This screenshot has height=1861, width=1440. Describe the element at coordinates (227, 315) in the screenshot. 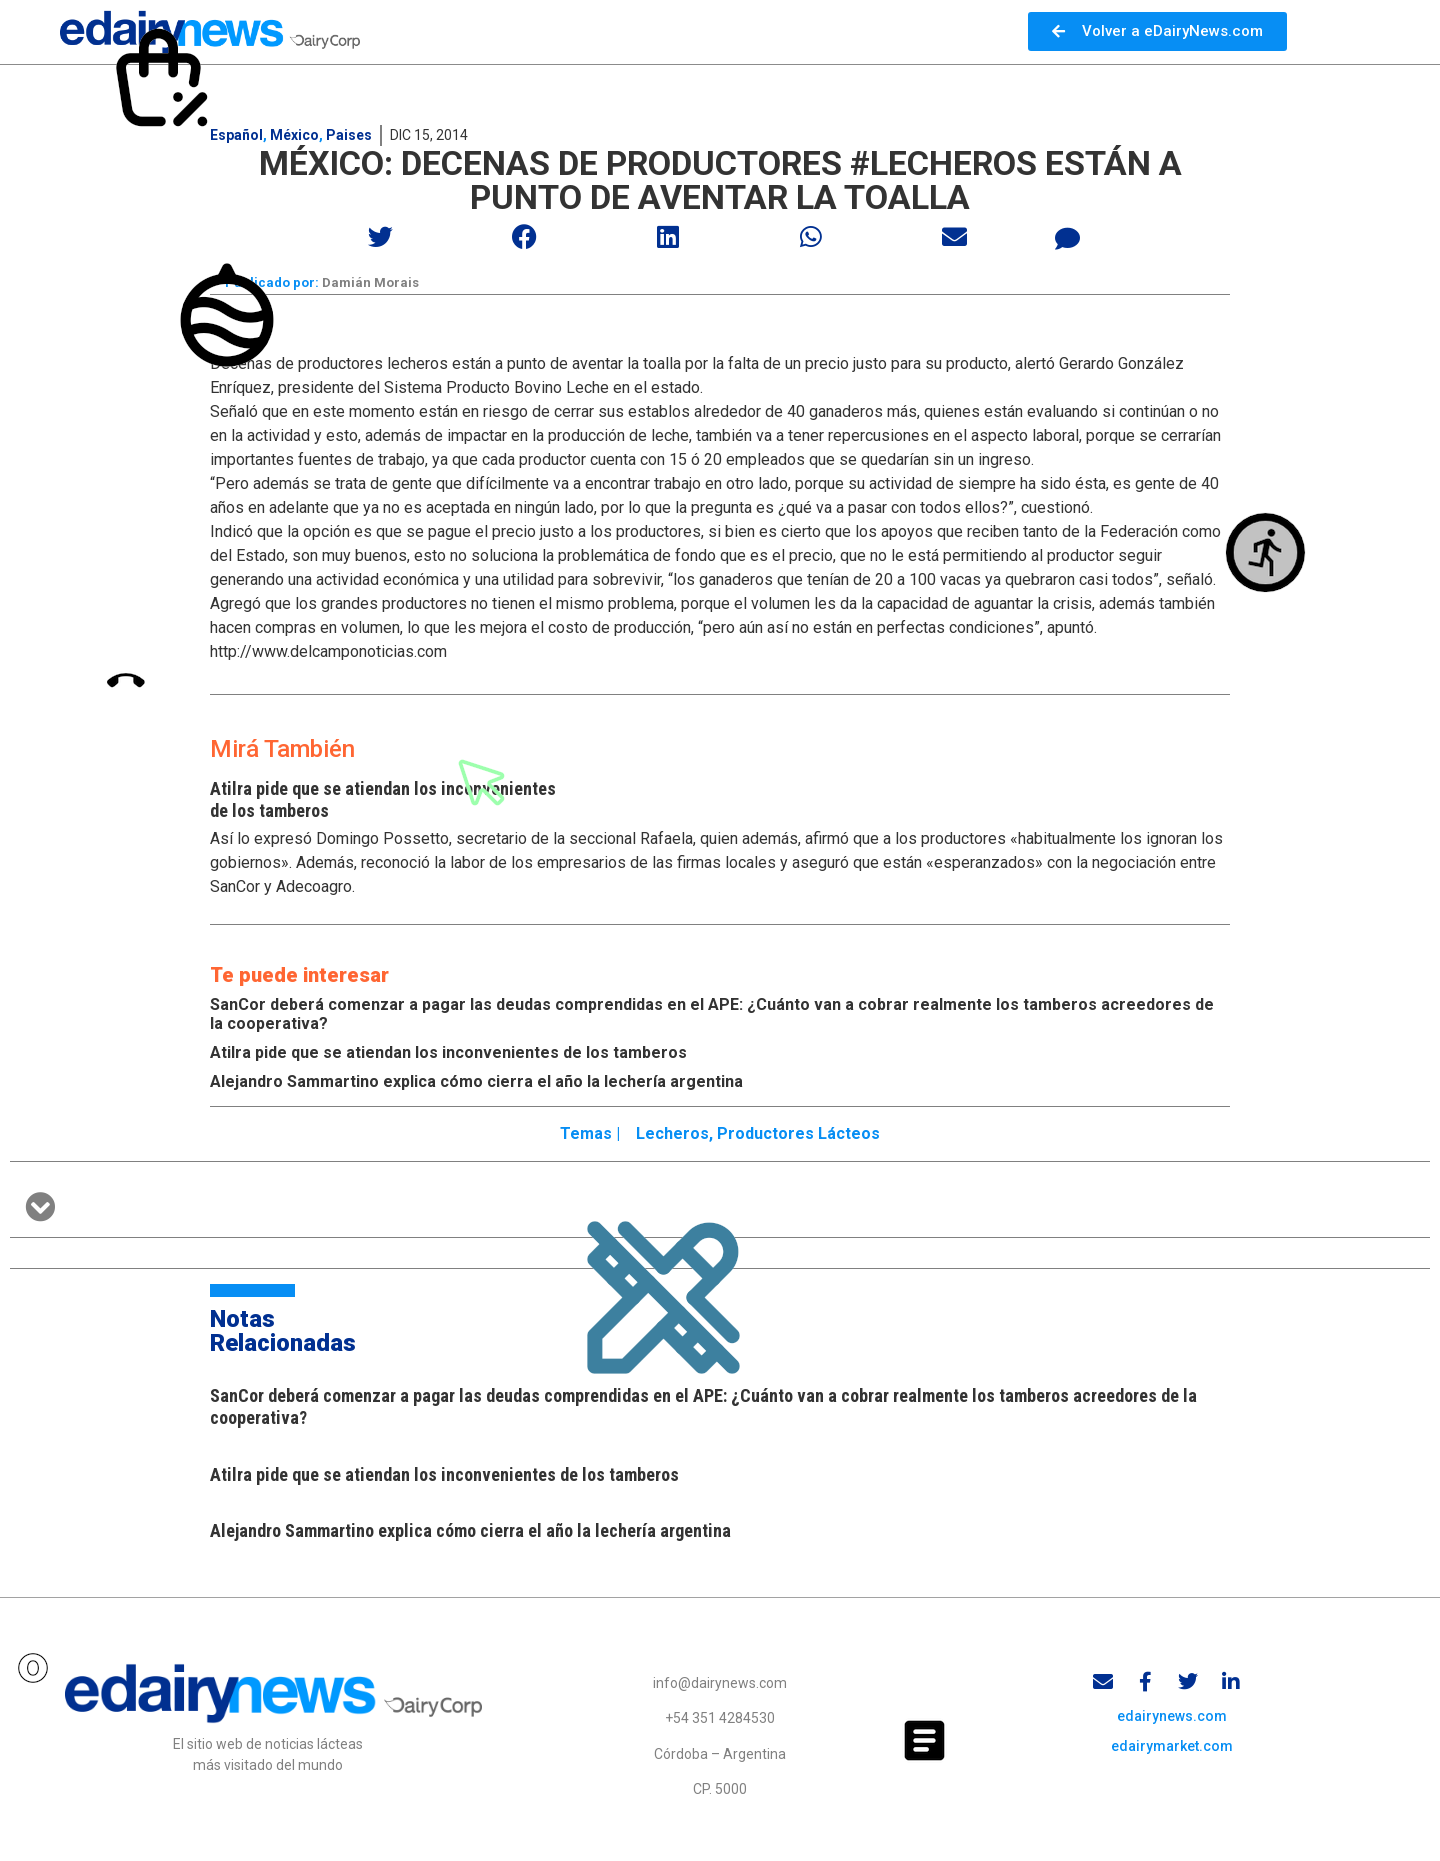

I see `holiday or seasonal decoration indicator` at that location.